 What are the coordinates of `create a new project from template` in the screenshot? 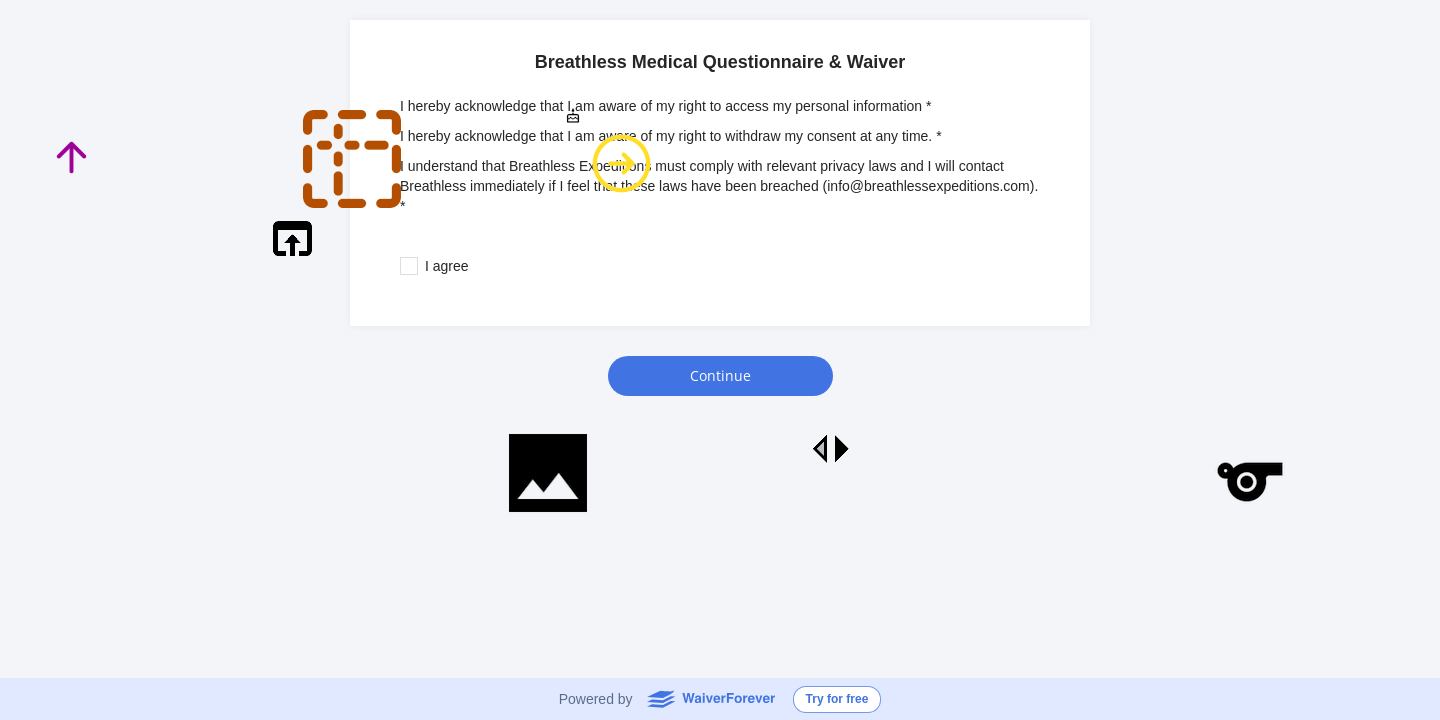 It's located at (352, 159).